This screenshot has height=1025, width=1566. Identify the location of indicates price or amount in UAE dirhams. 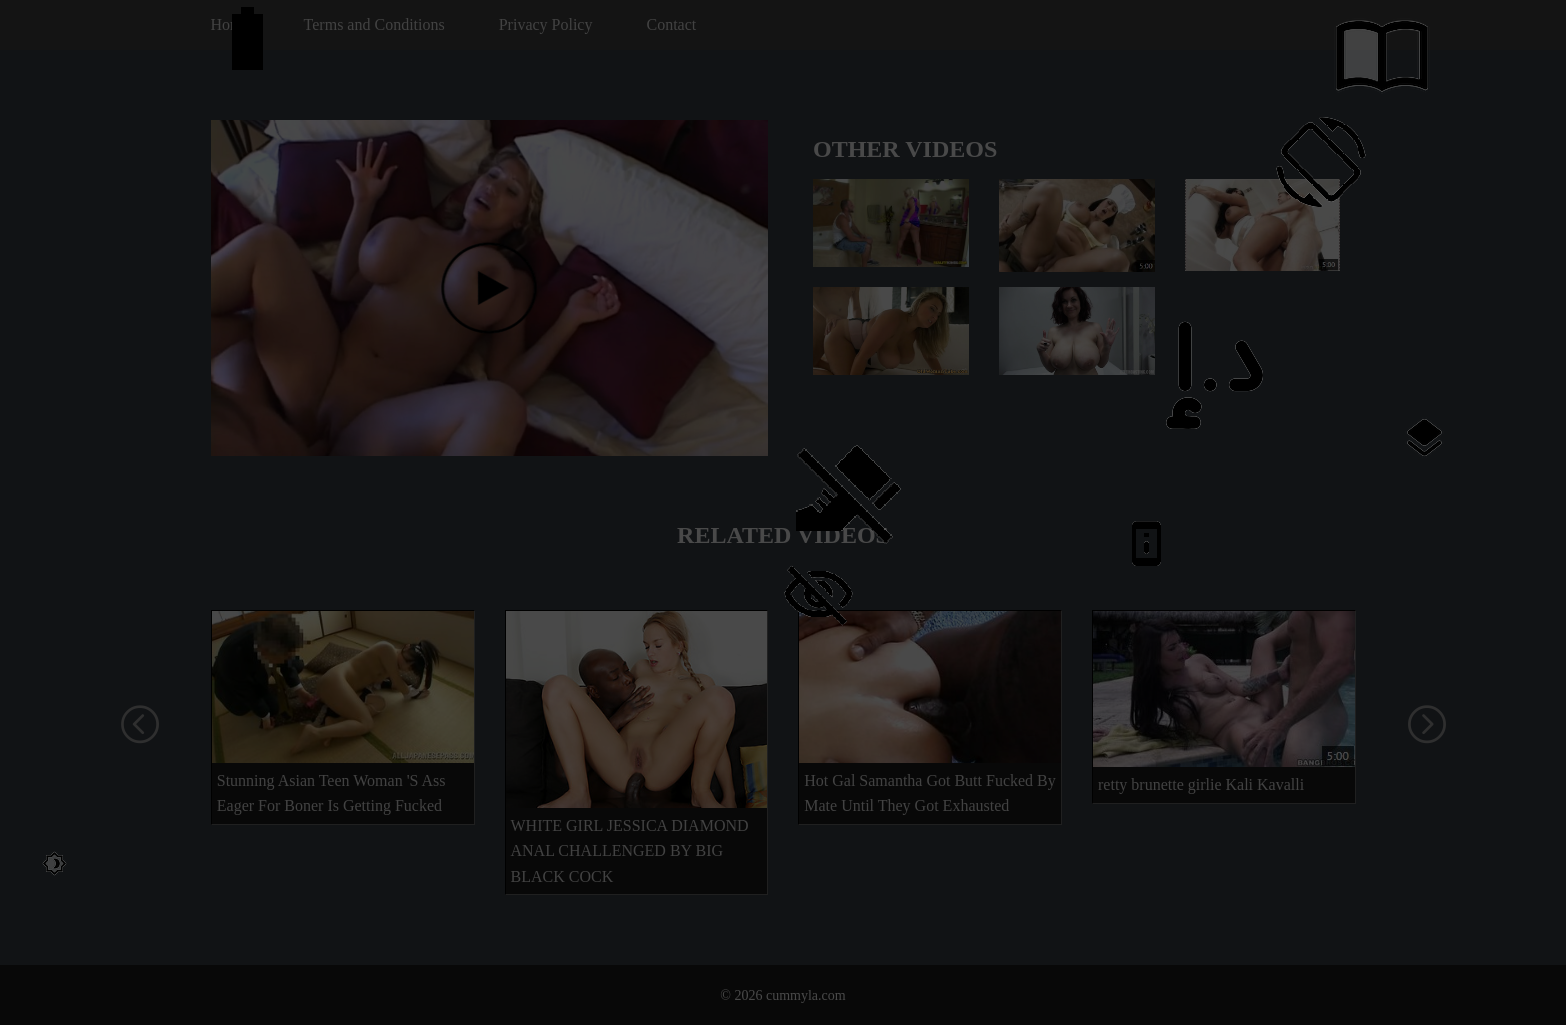
(1216, 378).